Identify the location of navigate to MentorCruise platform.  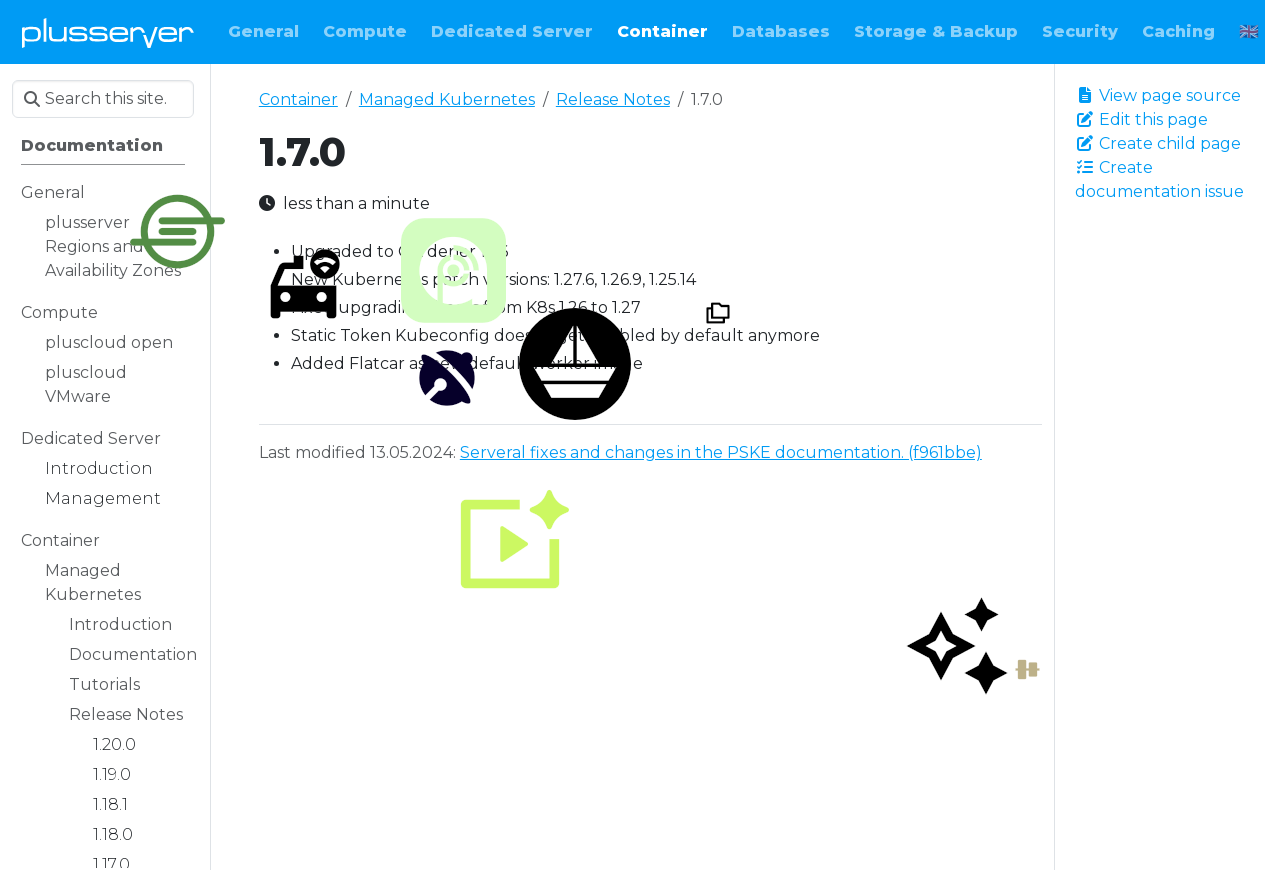
(575, 364).